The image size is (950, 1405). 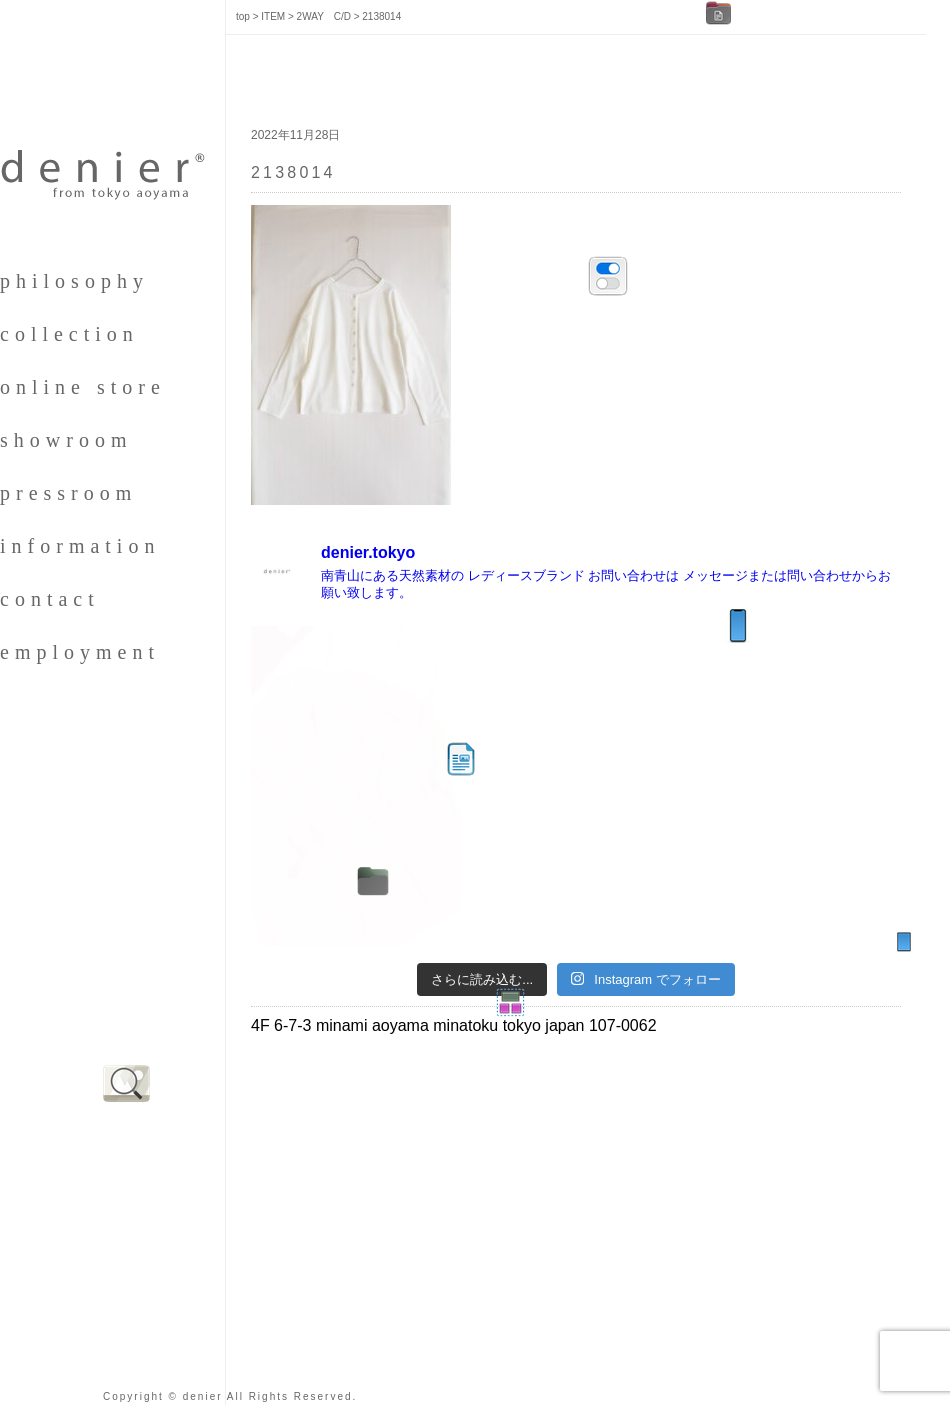 I want to click on open your documents folder, so click(x=718, y=12).